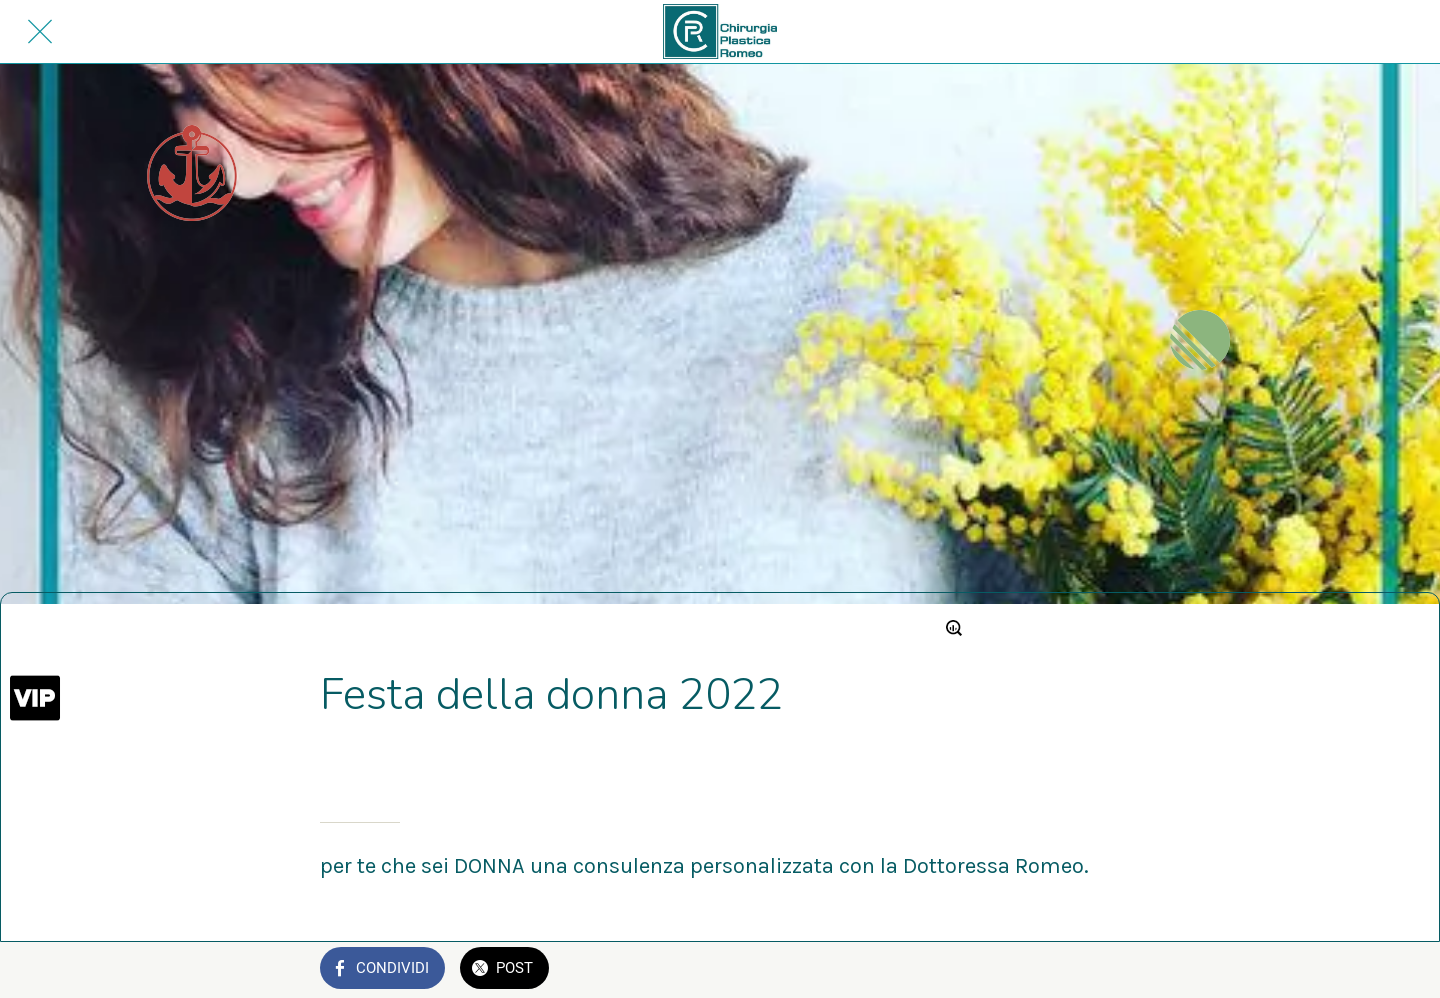 The height and width of the screenshot is (998, 1440). Describe the element at coordinates (1200, 340) in the screenshot. I see `open Linear project management app` at that location.